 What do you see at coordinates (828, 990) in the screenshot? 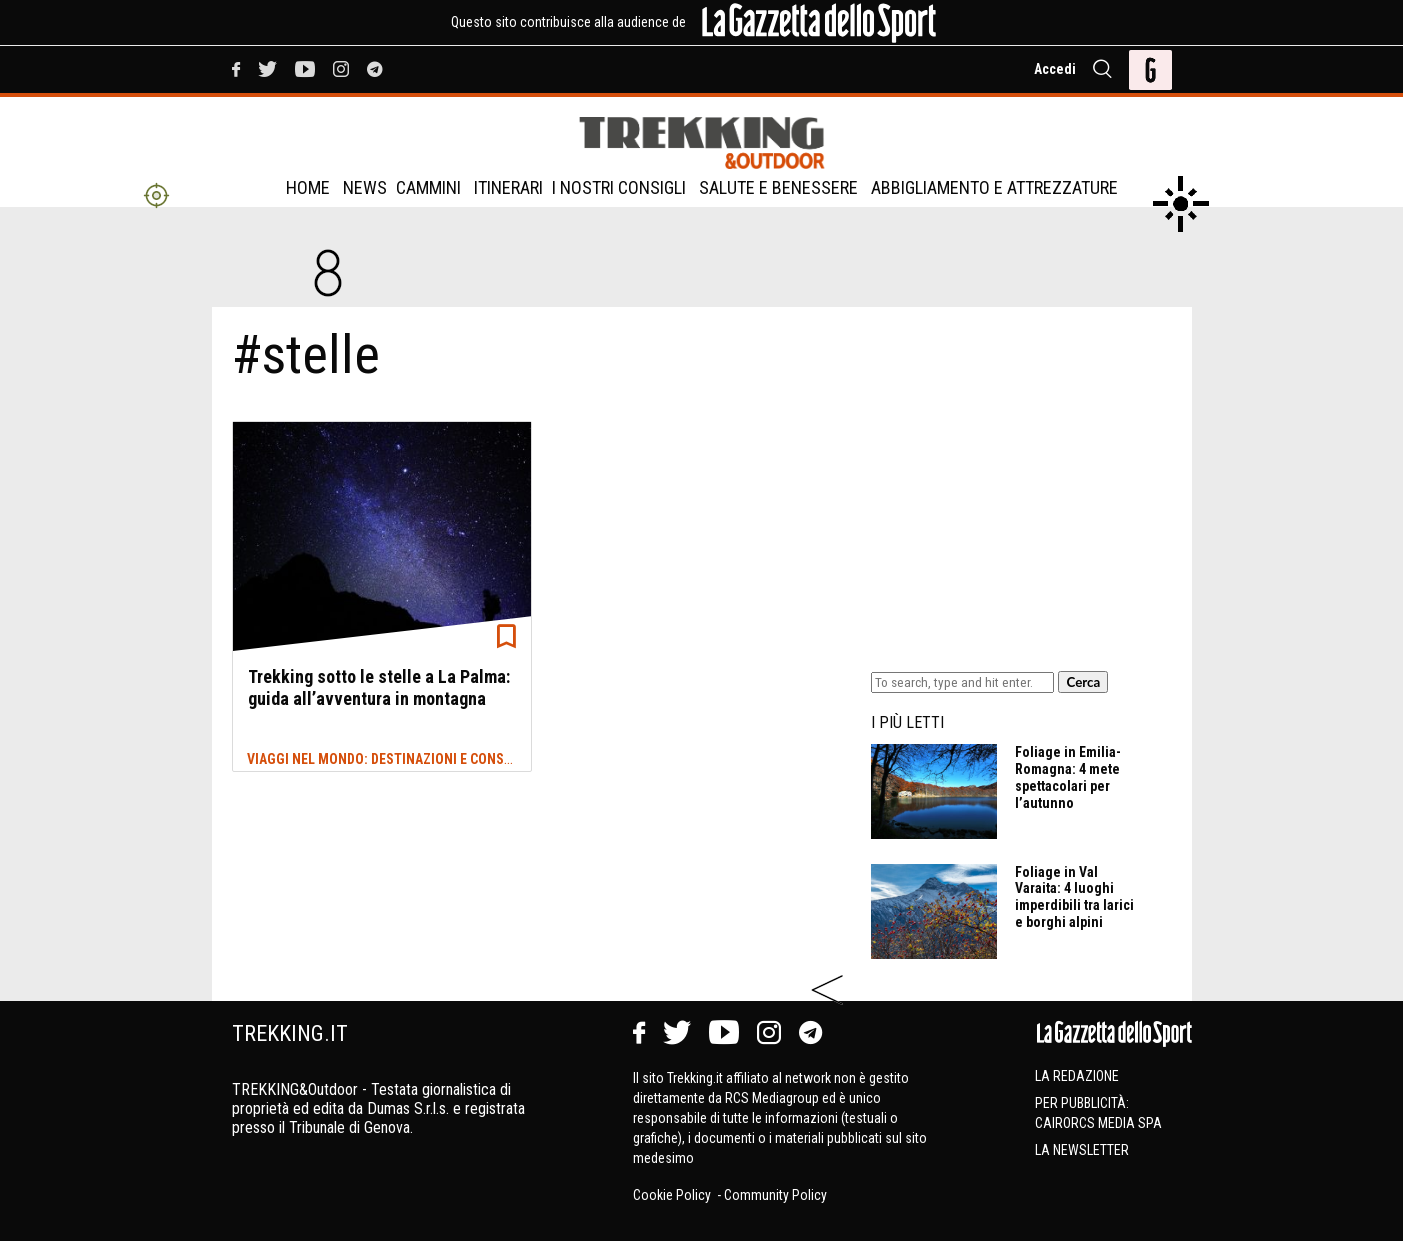
I see `go back to the previous screen` at bounding box center [828, 990].